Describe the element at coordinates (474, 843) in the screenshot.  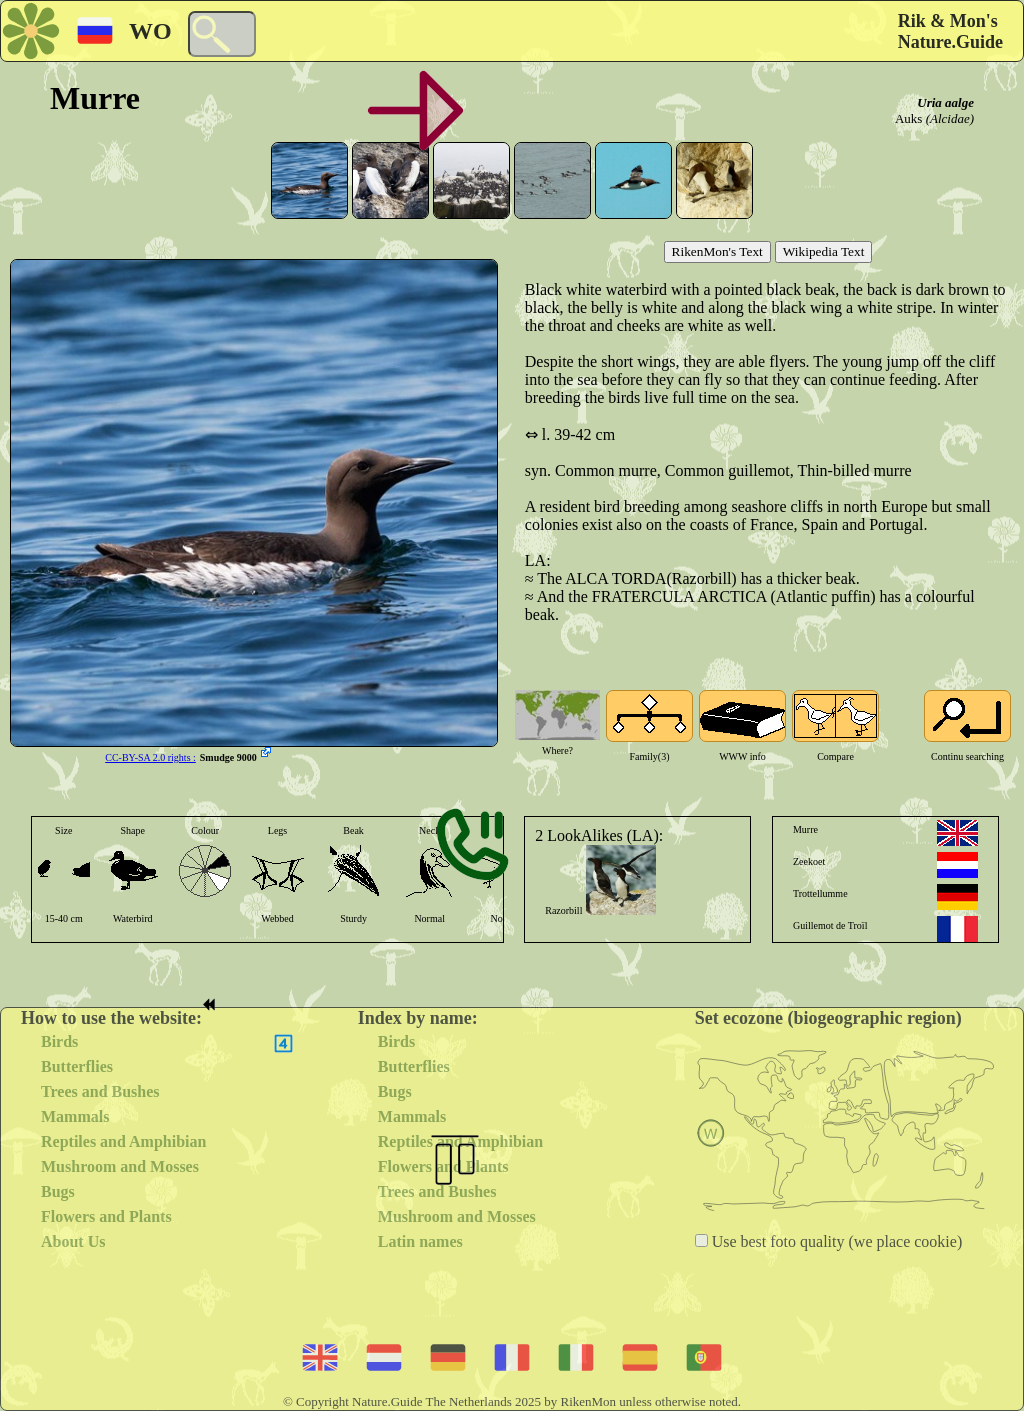
I see `put current call on hold` at that location.